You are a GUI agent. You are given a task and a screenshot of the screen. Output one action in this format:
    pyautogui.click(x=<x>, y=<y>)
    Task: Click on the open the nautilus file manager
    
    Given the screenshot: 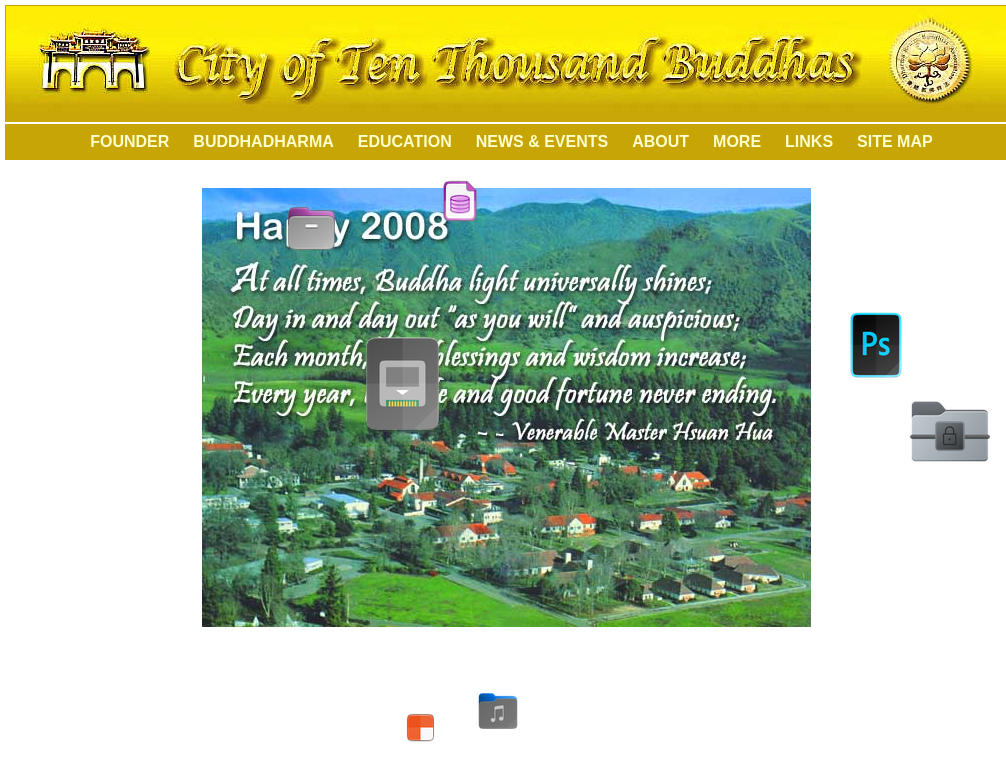 What is the action you would take?
    pyautogui.click(x=311, y=228)
    